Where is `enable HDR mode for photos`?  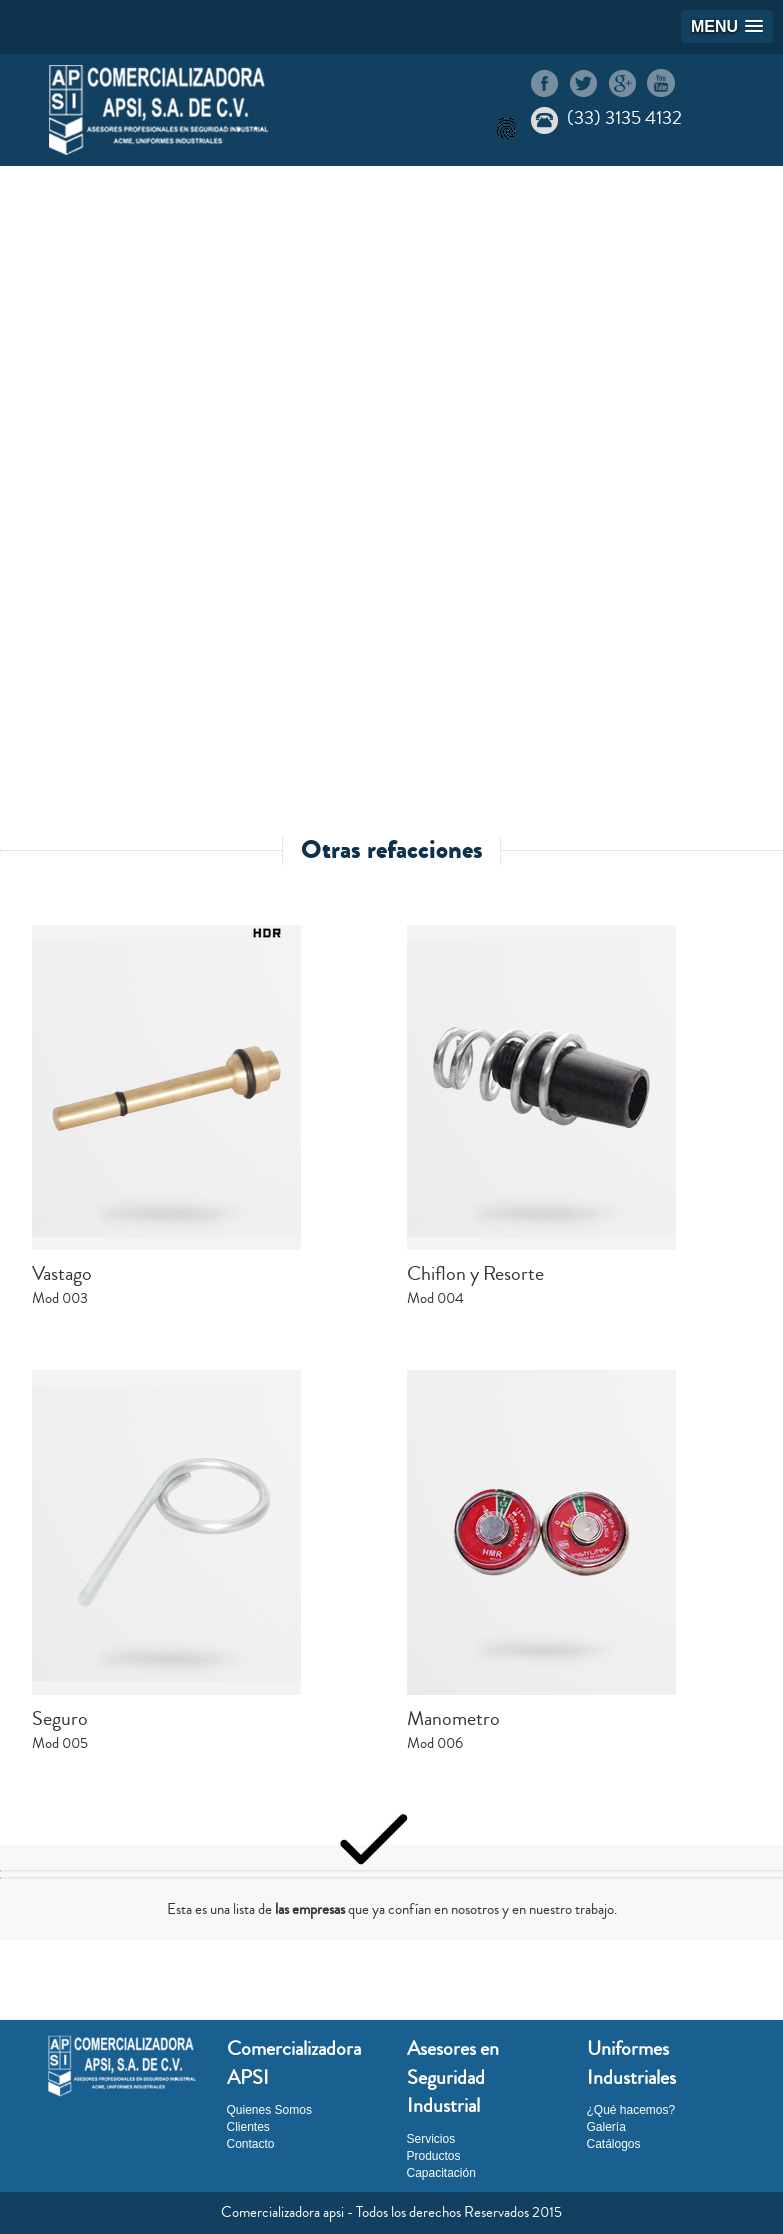
enable HDR mode for photos is located at coordinates (267, 933).